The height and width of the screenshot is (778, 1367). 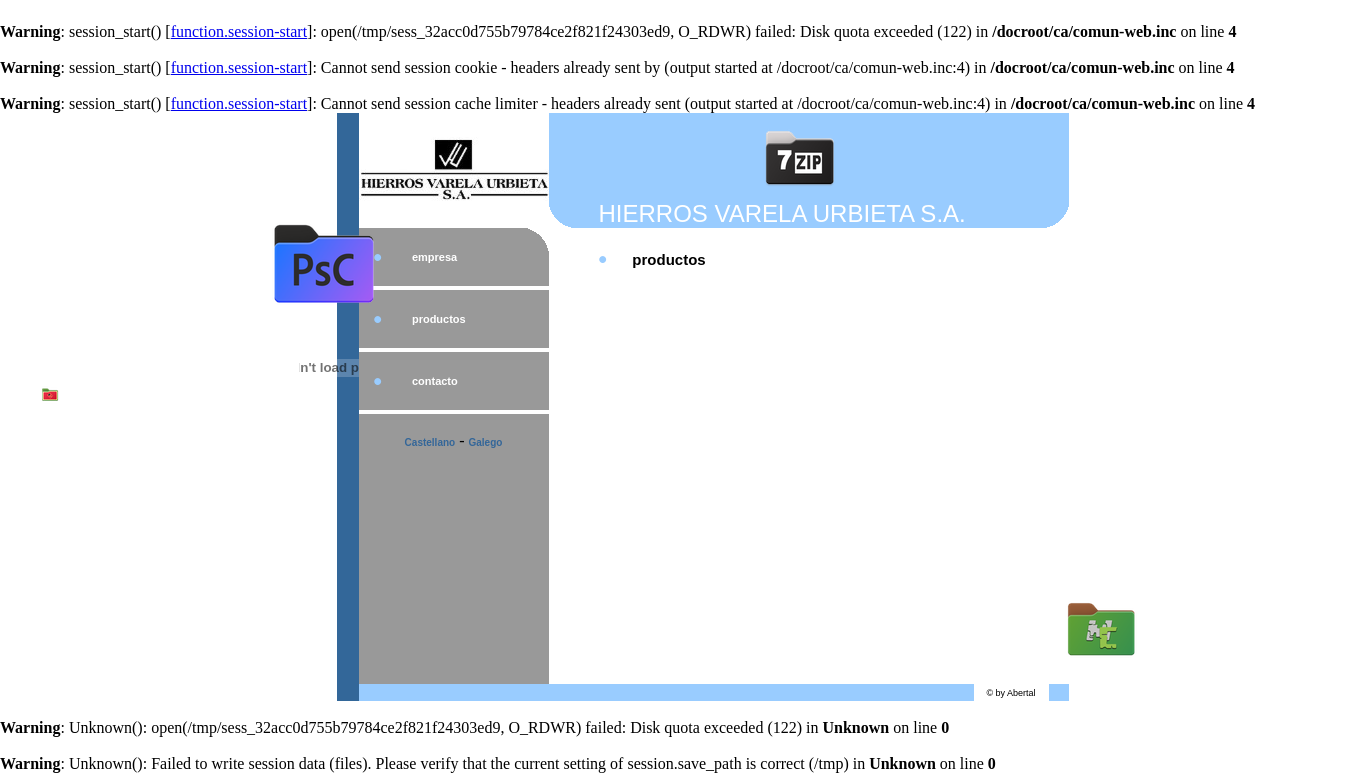 I want to click on open mcreator project files folder, so click(x=1101, y=631).